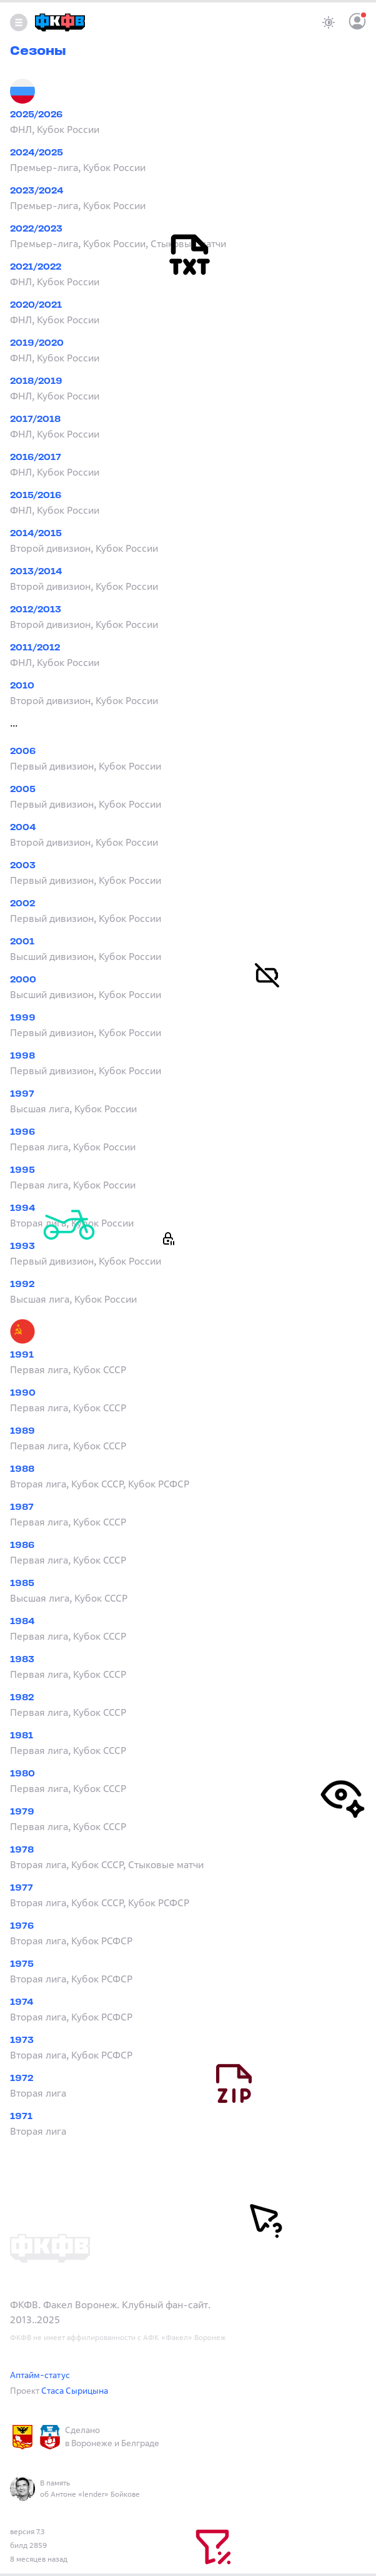  What do you see at coordinates (265, 2219) in the screenshot?
I see `cursor help or pointer assistance` at bounding box center [265, 2219].